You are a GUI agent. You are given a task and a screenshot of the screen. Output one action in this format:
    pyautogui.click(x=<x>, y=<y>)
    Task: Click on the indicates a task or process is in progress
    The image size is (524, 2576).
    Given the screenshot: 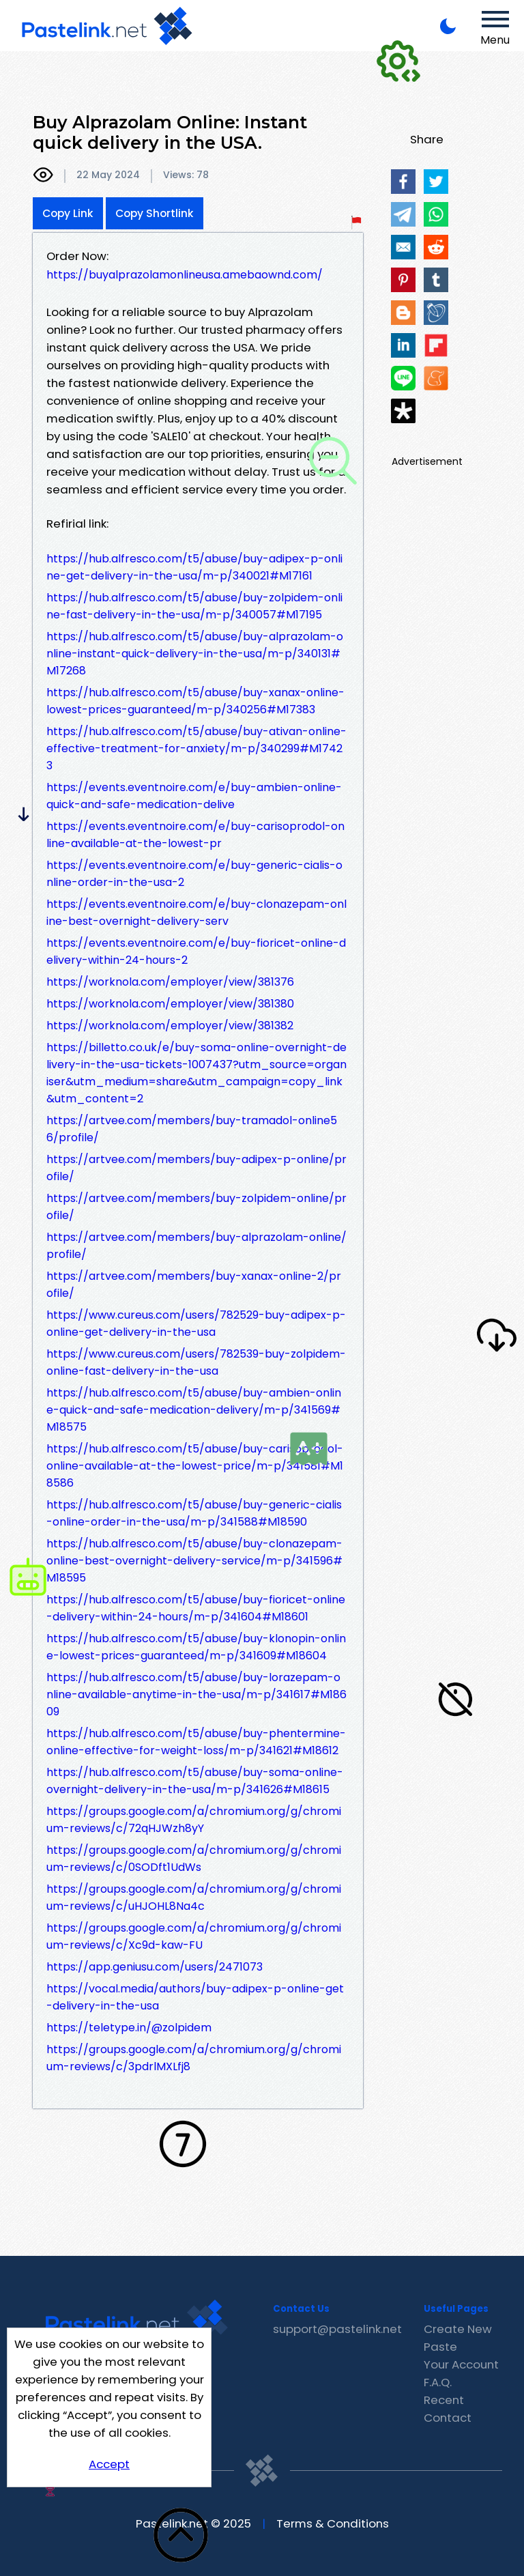 What is the action you would take?
    pyautogui.click(x=50, y=2491)
    